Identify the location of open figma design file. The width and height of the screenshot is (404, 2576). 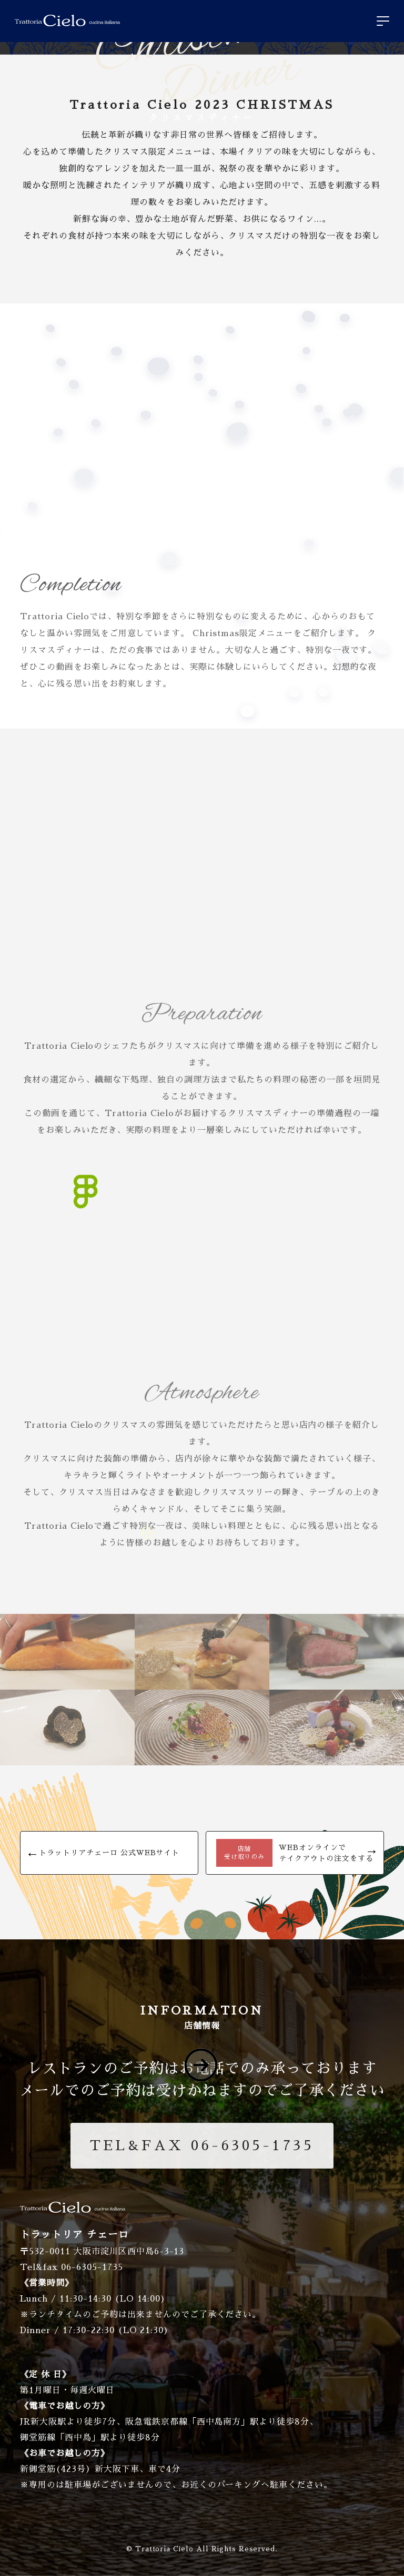
(85, 1191).